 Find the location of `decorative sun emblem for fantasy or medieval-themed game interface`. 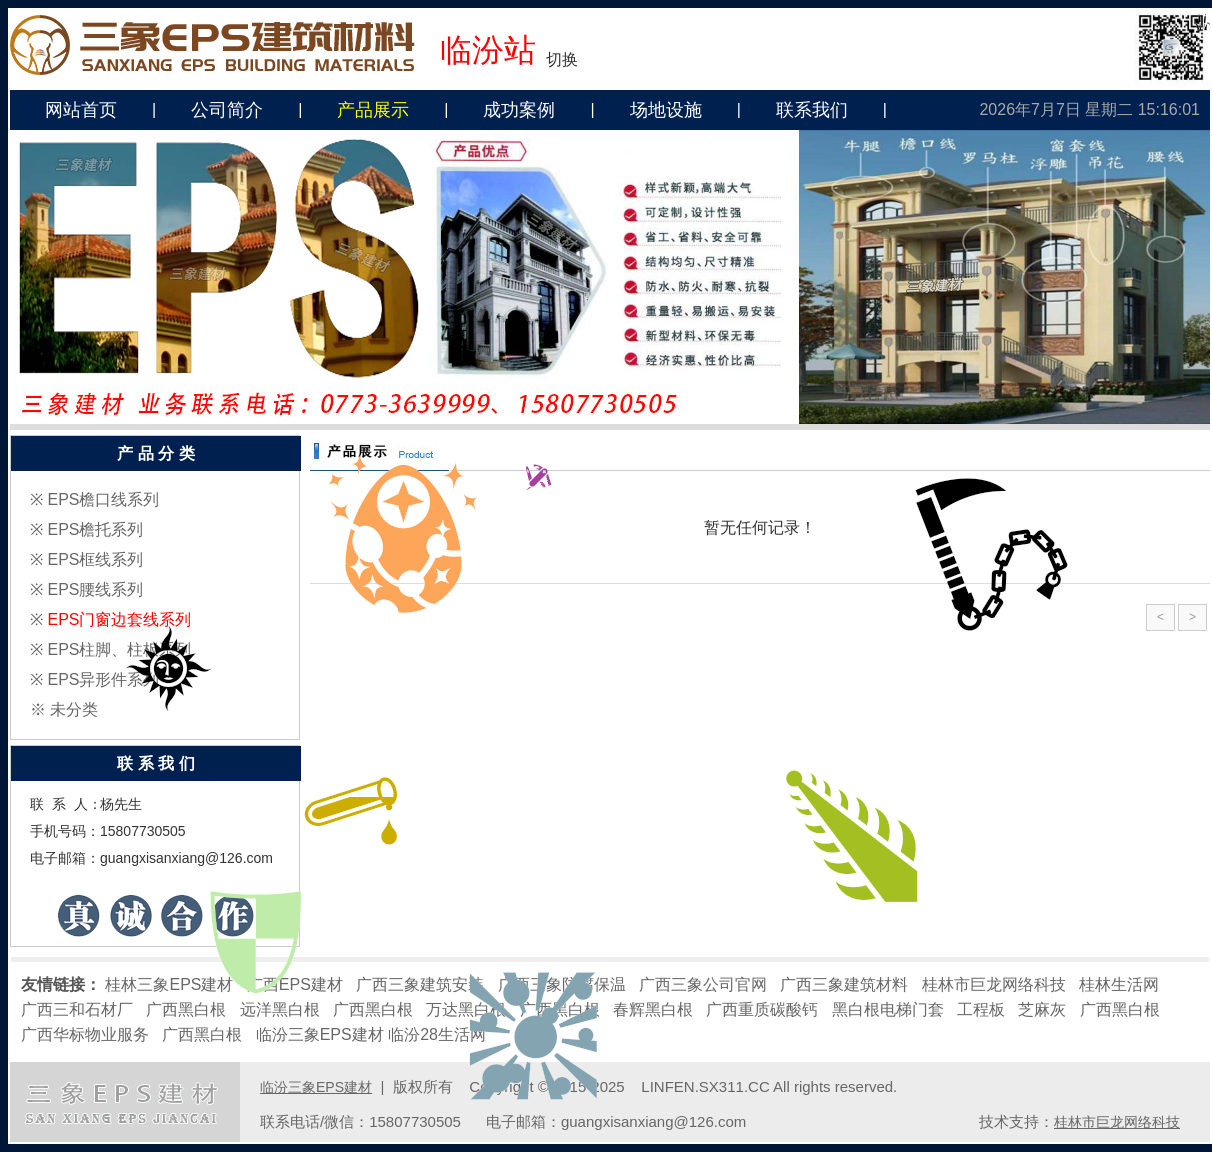

decorative sun emblem for fantasy or medieval-themed game interface is located at coordinates (168, 668).